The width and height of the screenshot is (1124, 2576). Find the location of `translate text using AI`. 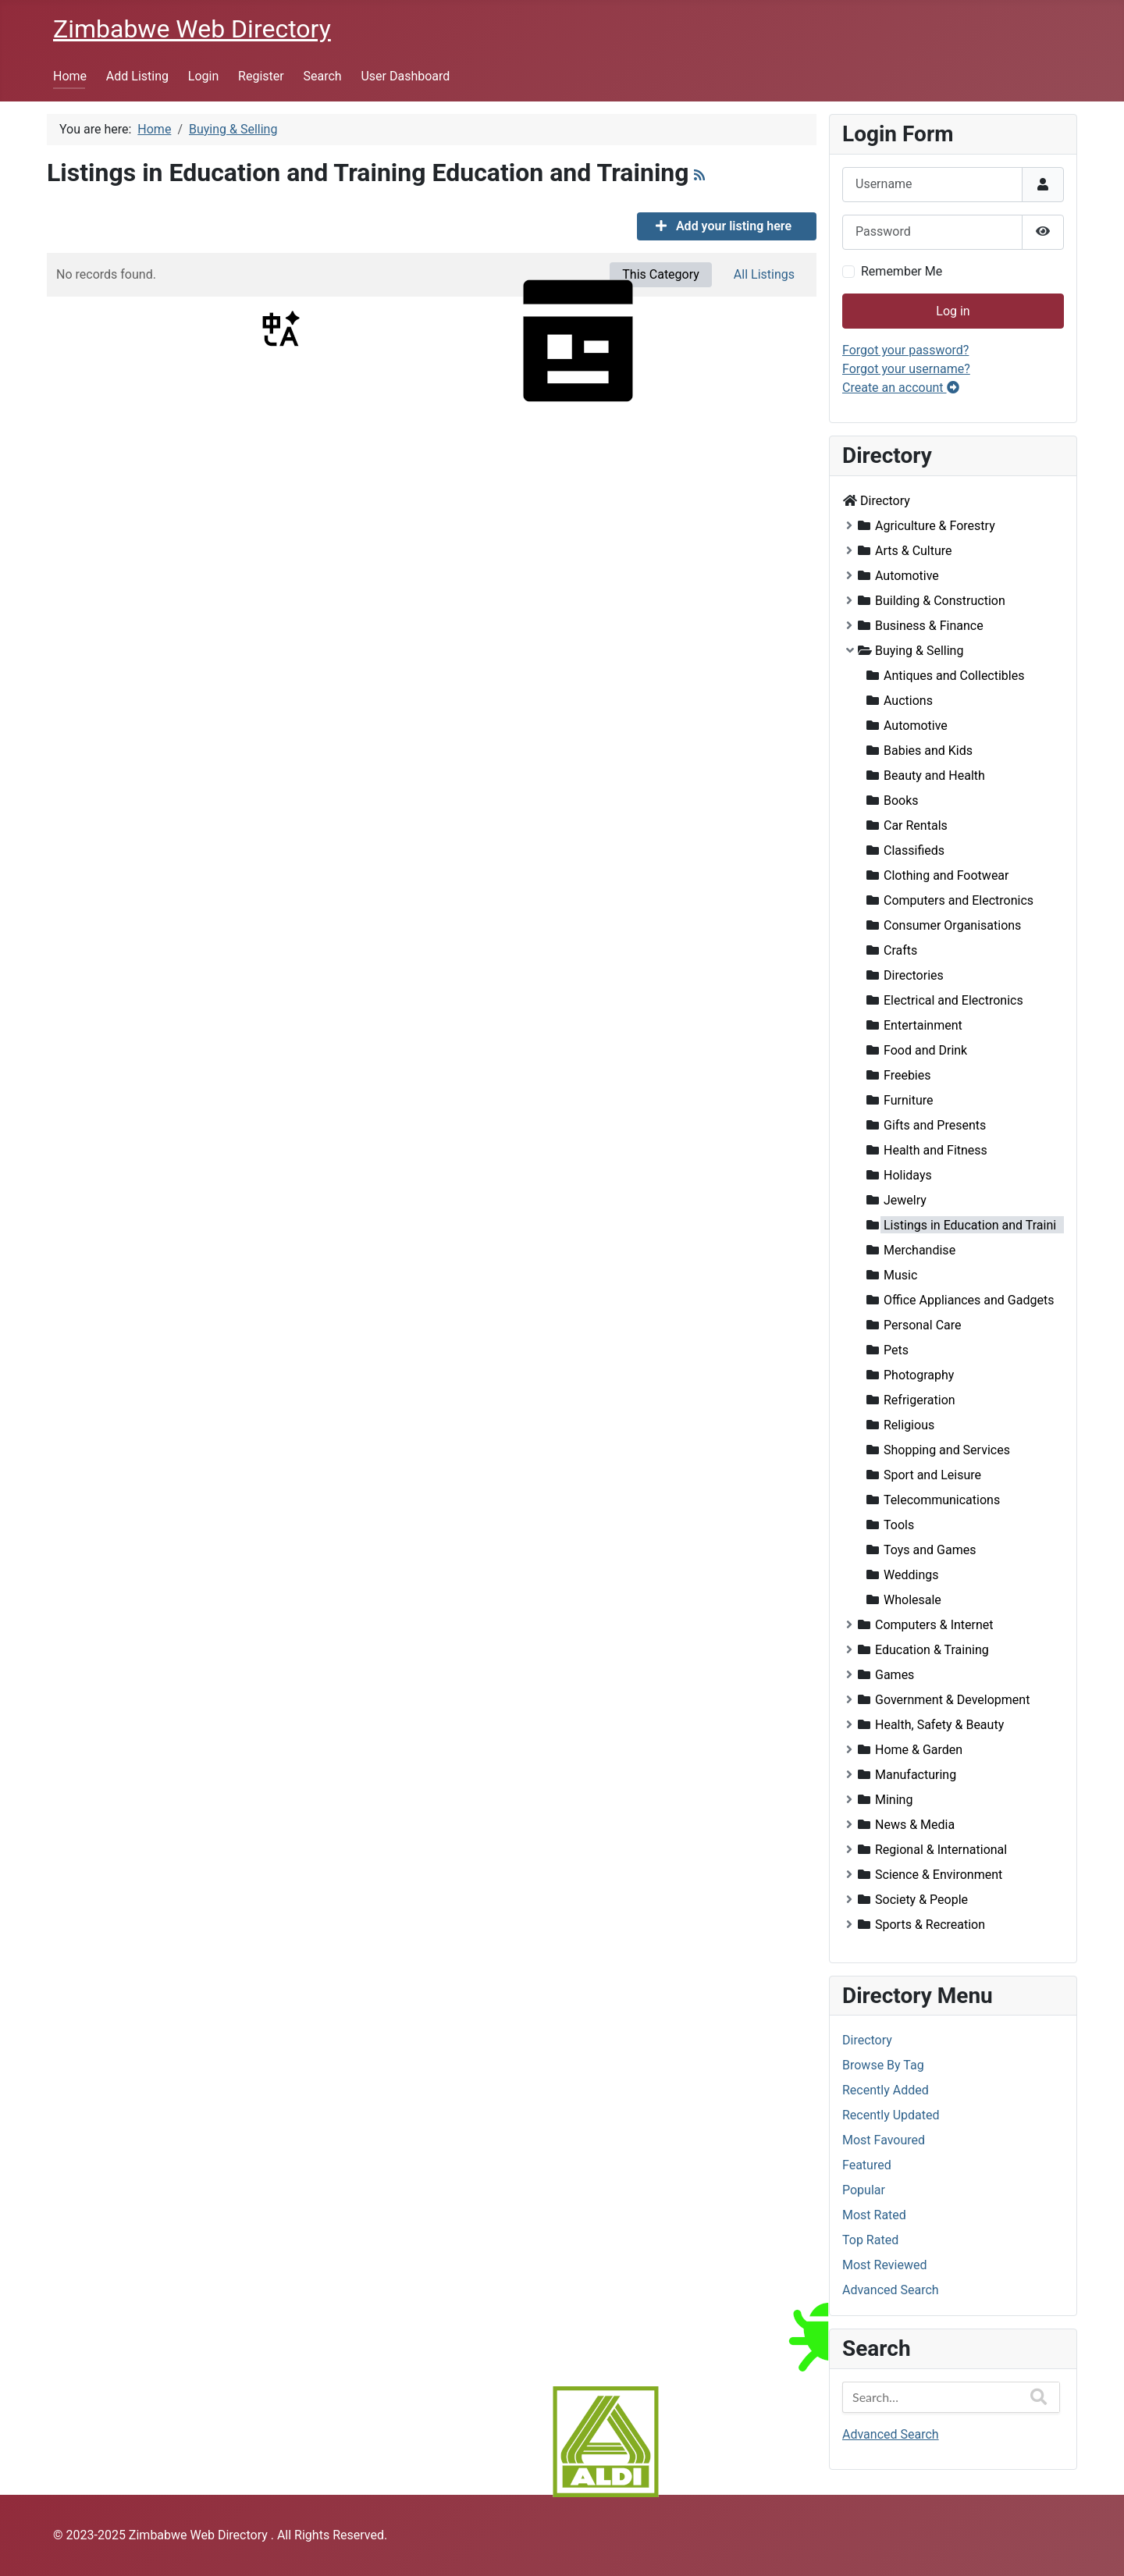

translate text using AI is located at coordinates (280, 330).